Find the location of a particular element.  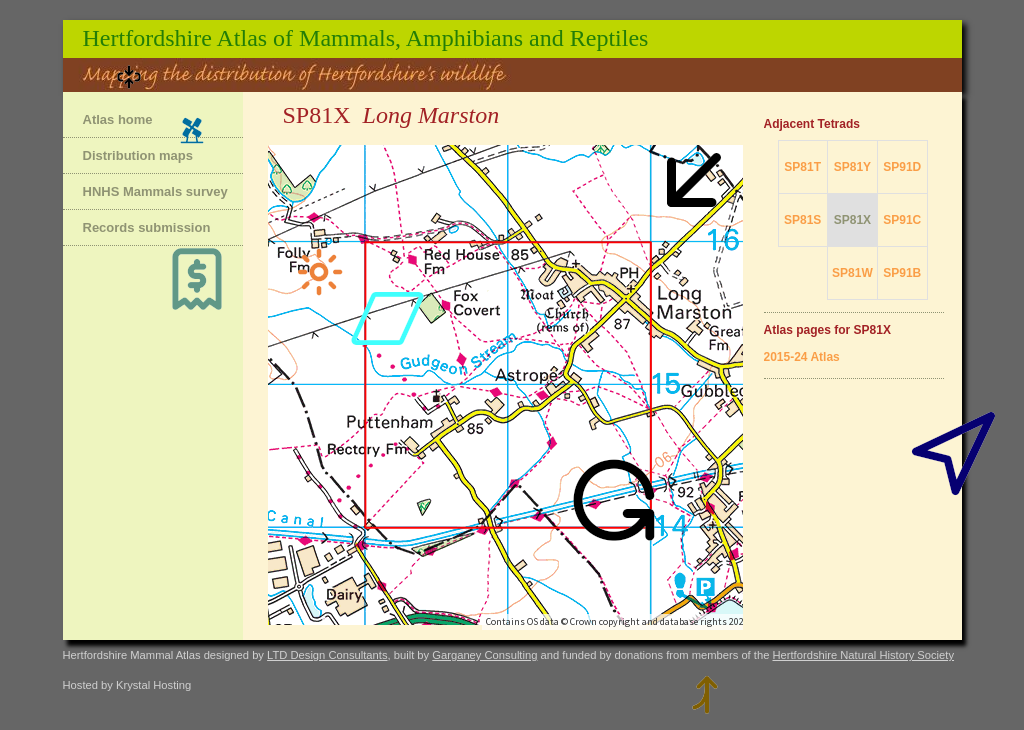

access wind energy or renewable power settings is located at coordinates (192, 131).